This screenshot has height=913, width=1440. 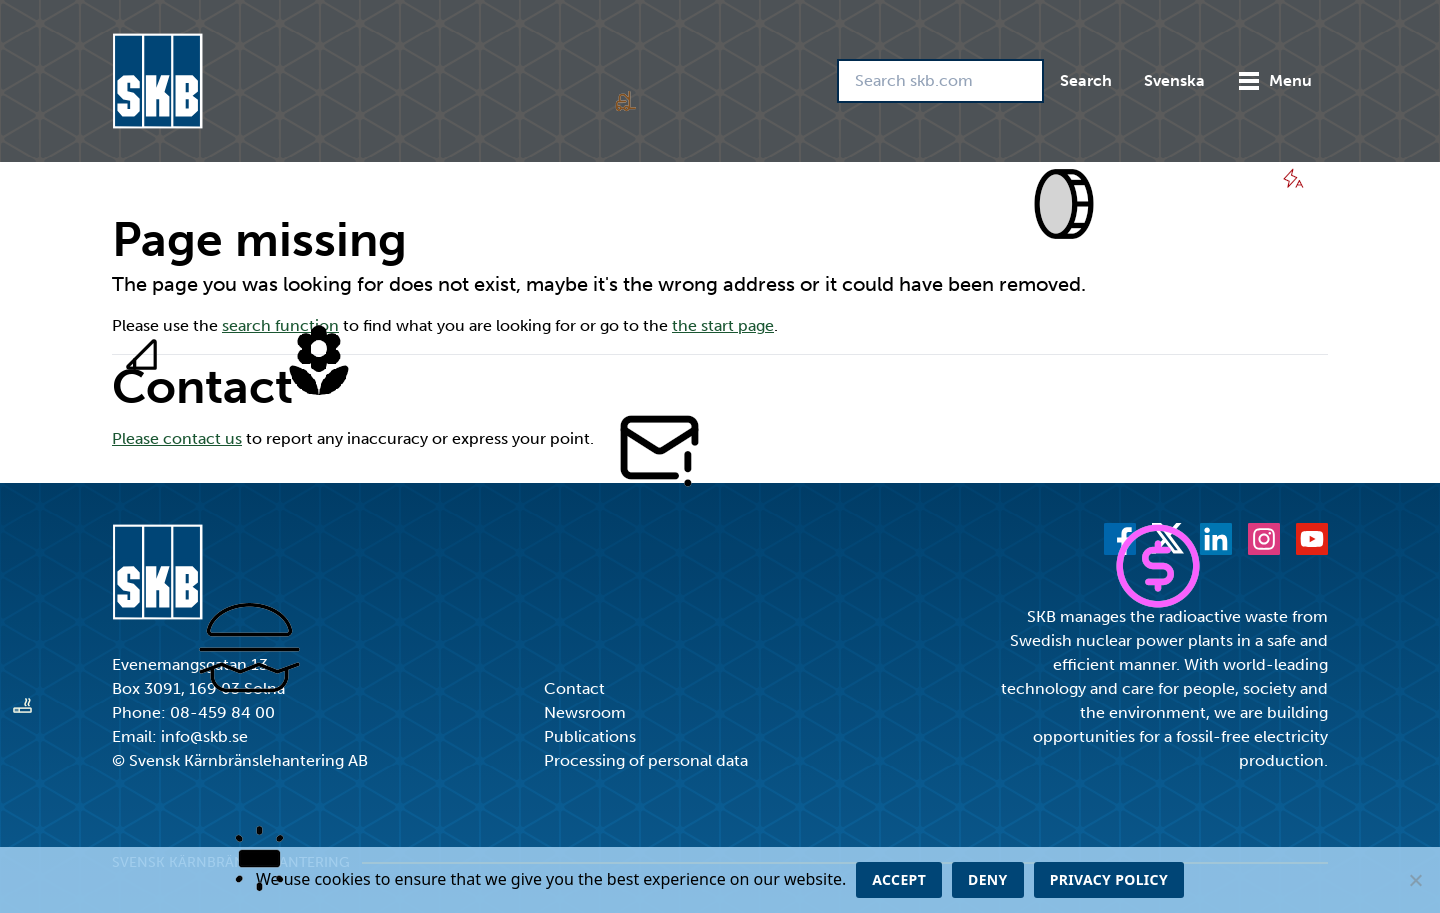 I want to click on indicates a problem with an email or message, so click(x=659, y=447).